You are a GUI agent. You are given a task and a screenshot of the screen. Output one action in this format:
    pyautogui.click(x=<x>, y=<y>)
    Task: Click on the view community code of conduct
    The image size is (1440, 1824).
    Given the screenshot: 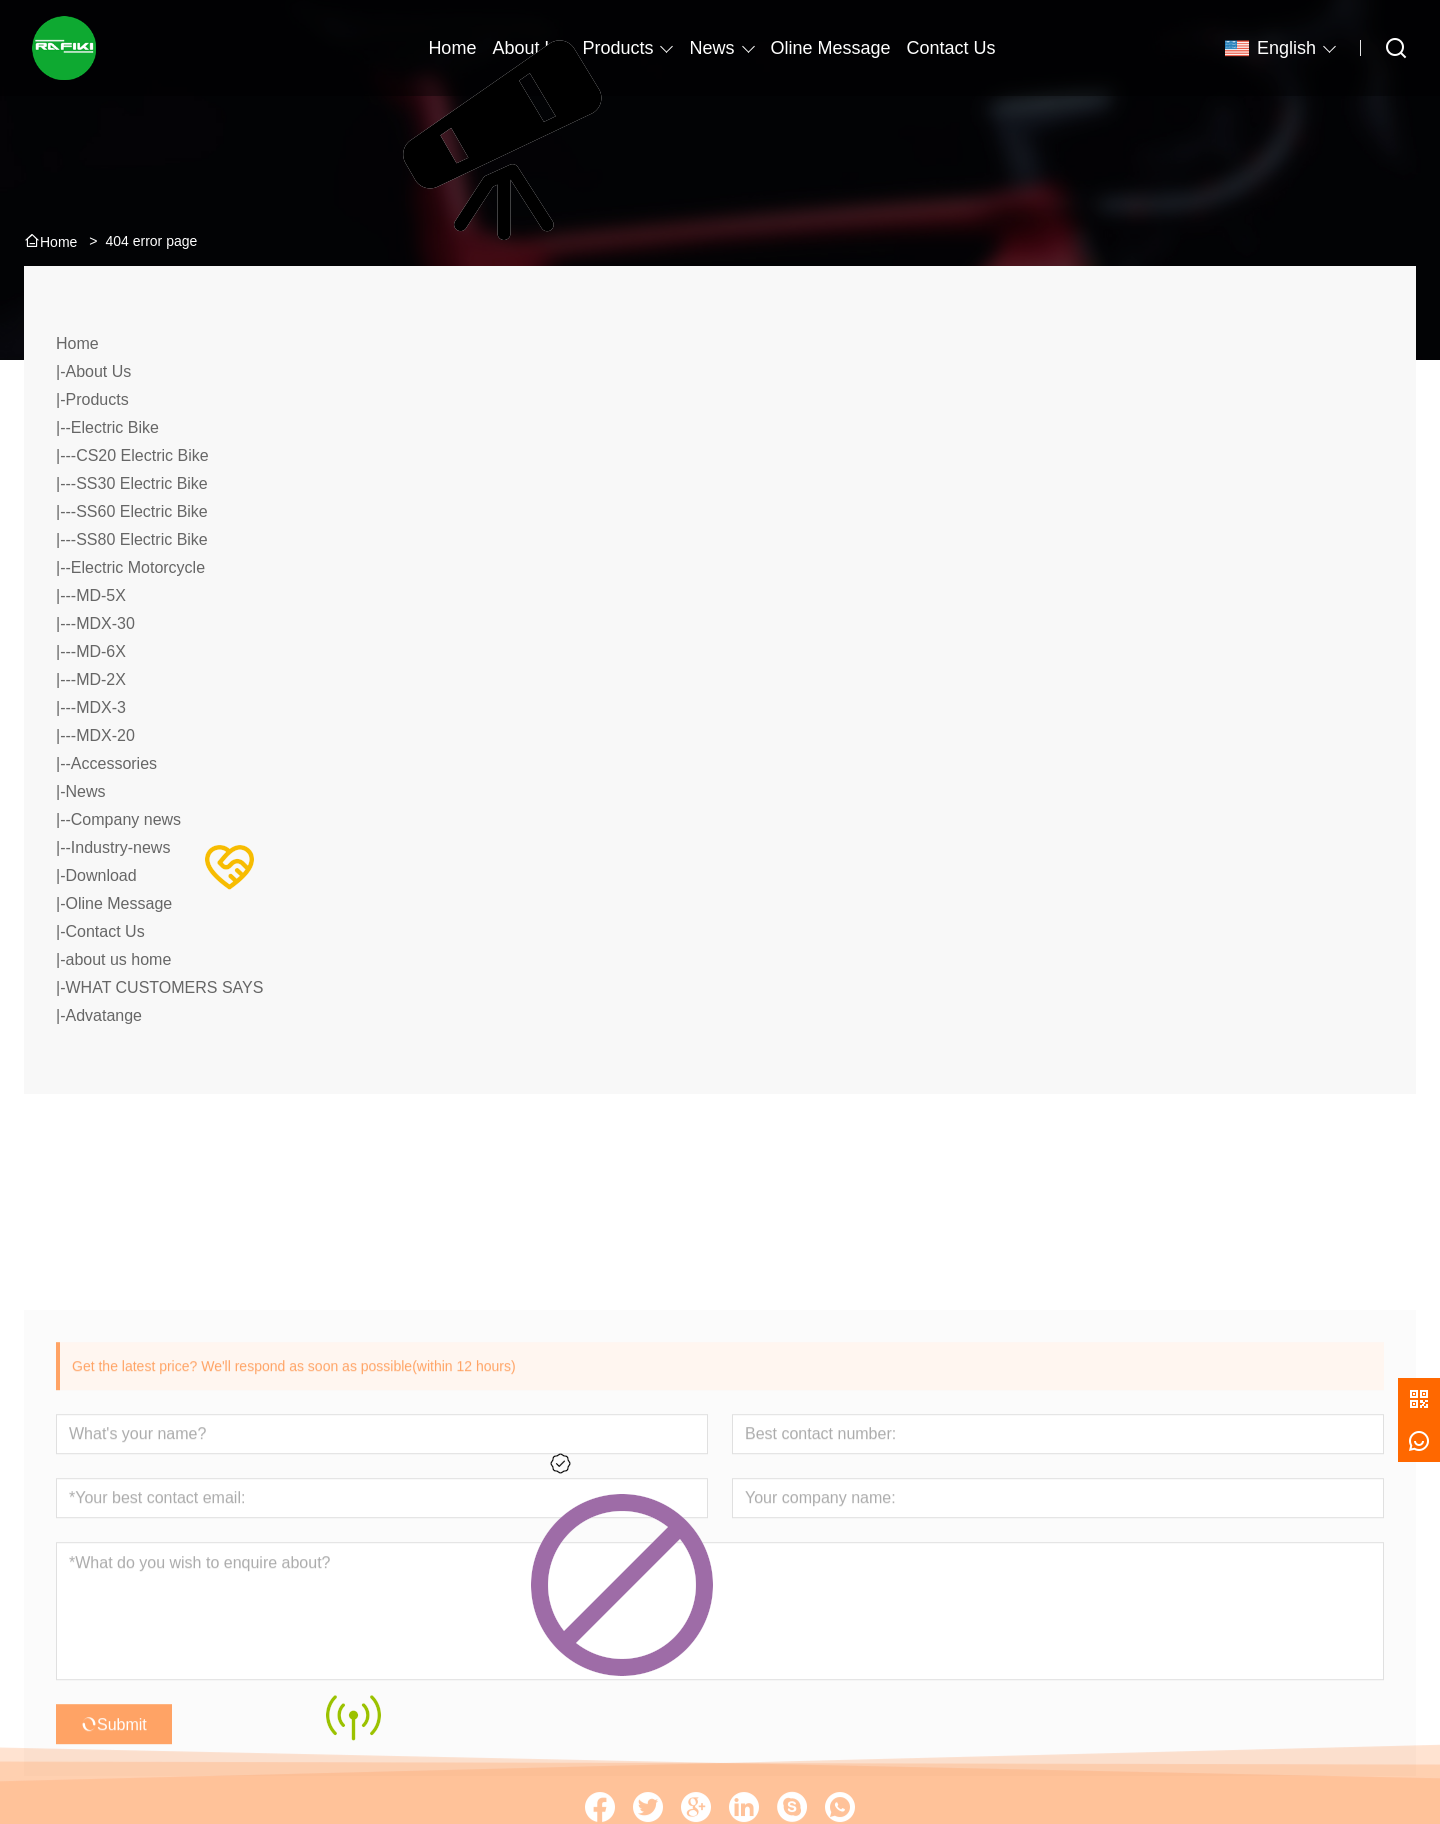 What is the action you would take?
    pyautogui.click(x=229, y=866)
    